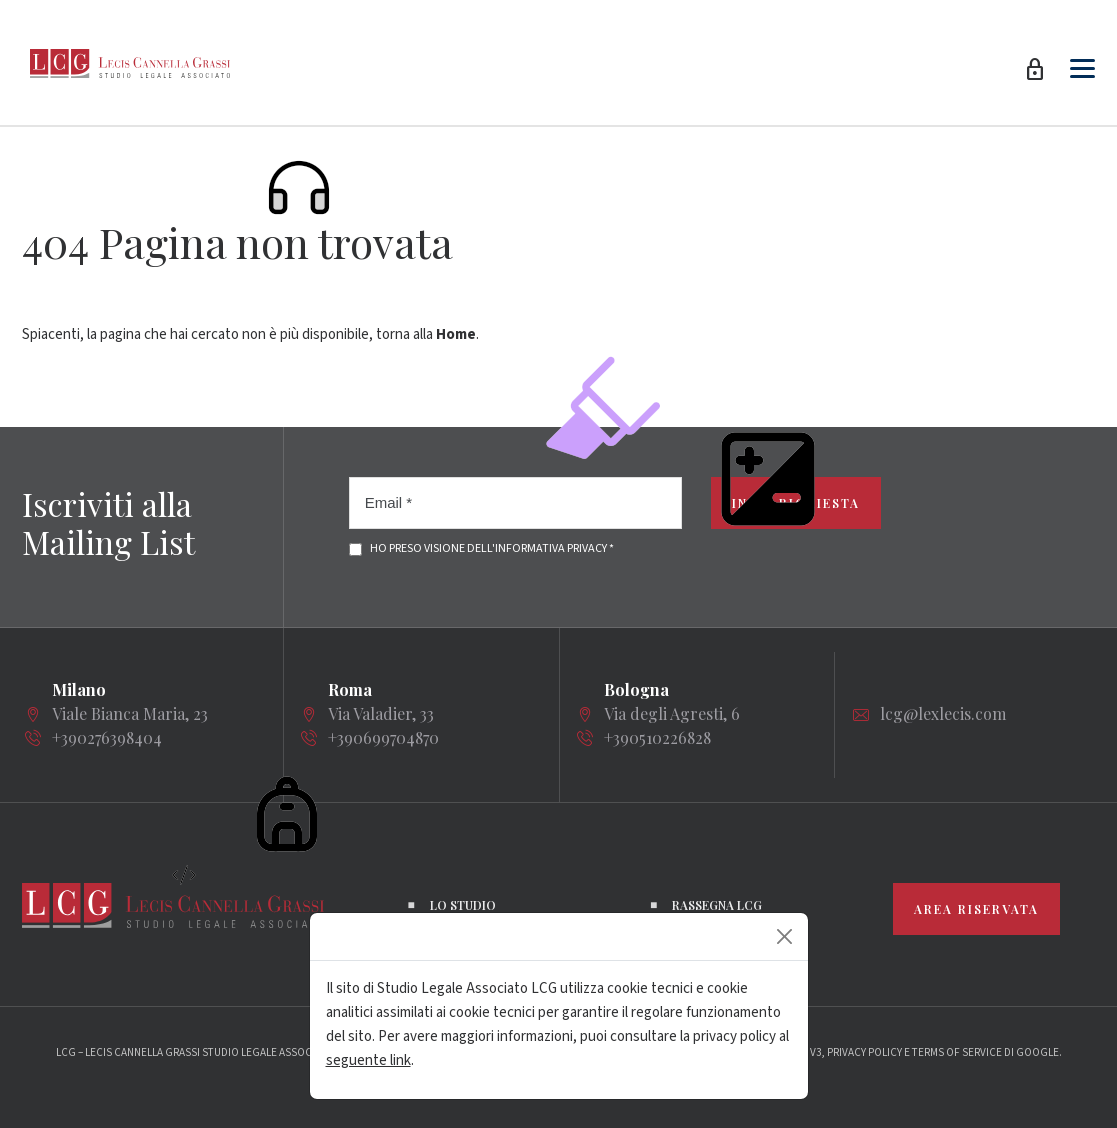 This screenshot has width=1117, height=1128. Describe the element at coordinates (287, 814) in the screenshot. I see `access your inventory or stored items` at that location.